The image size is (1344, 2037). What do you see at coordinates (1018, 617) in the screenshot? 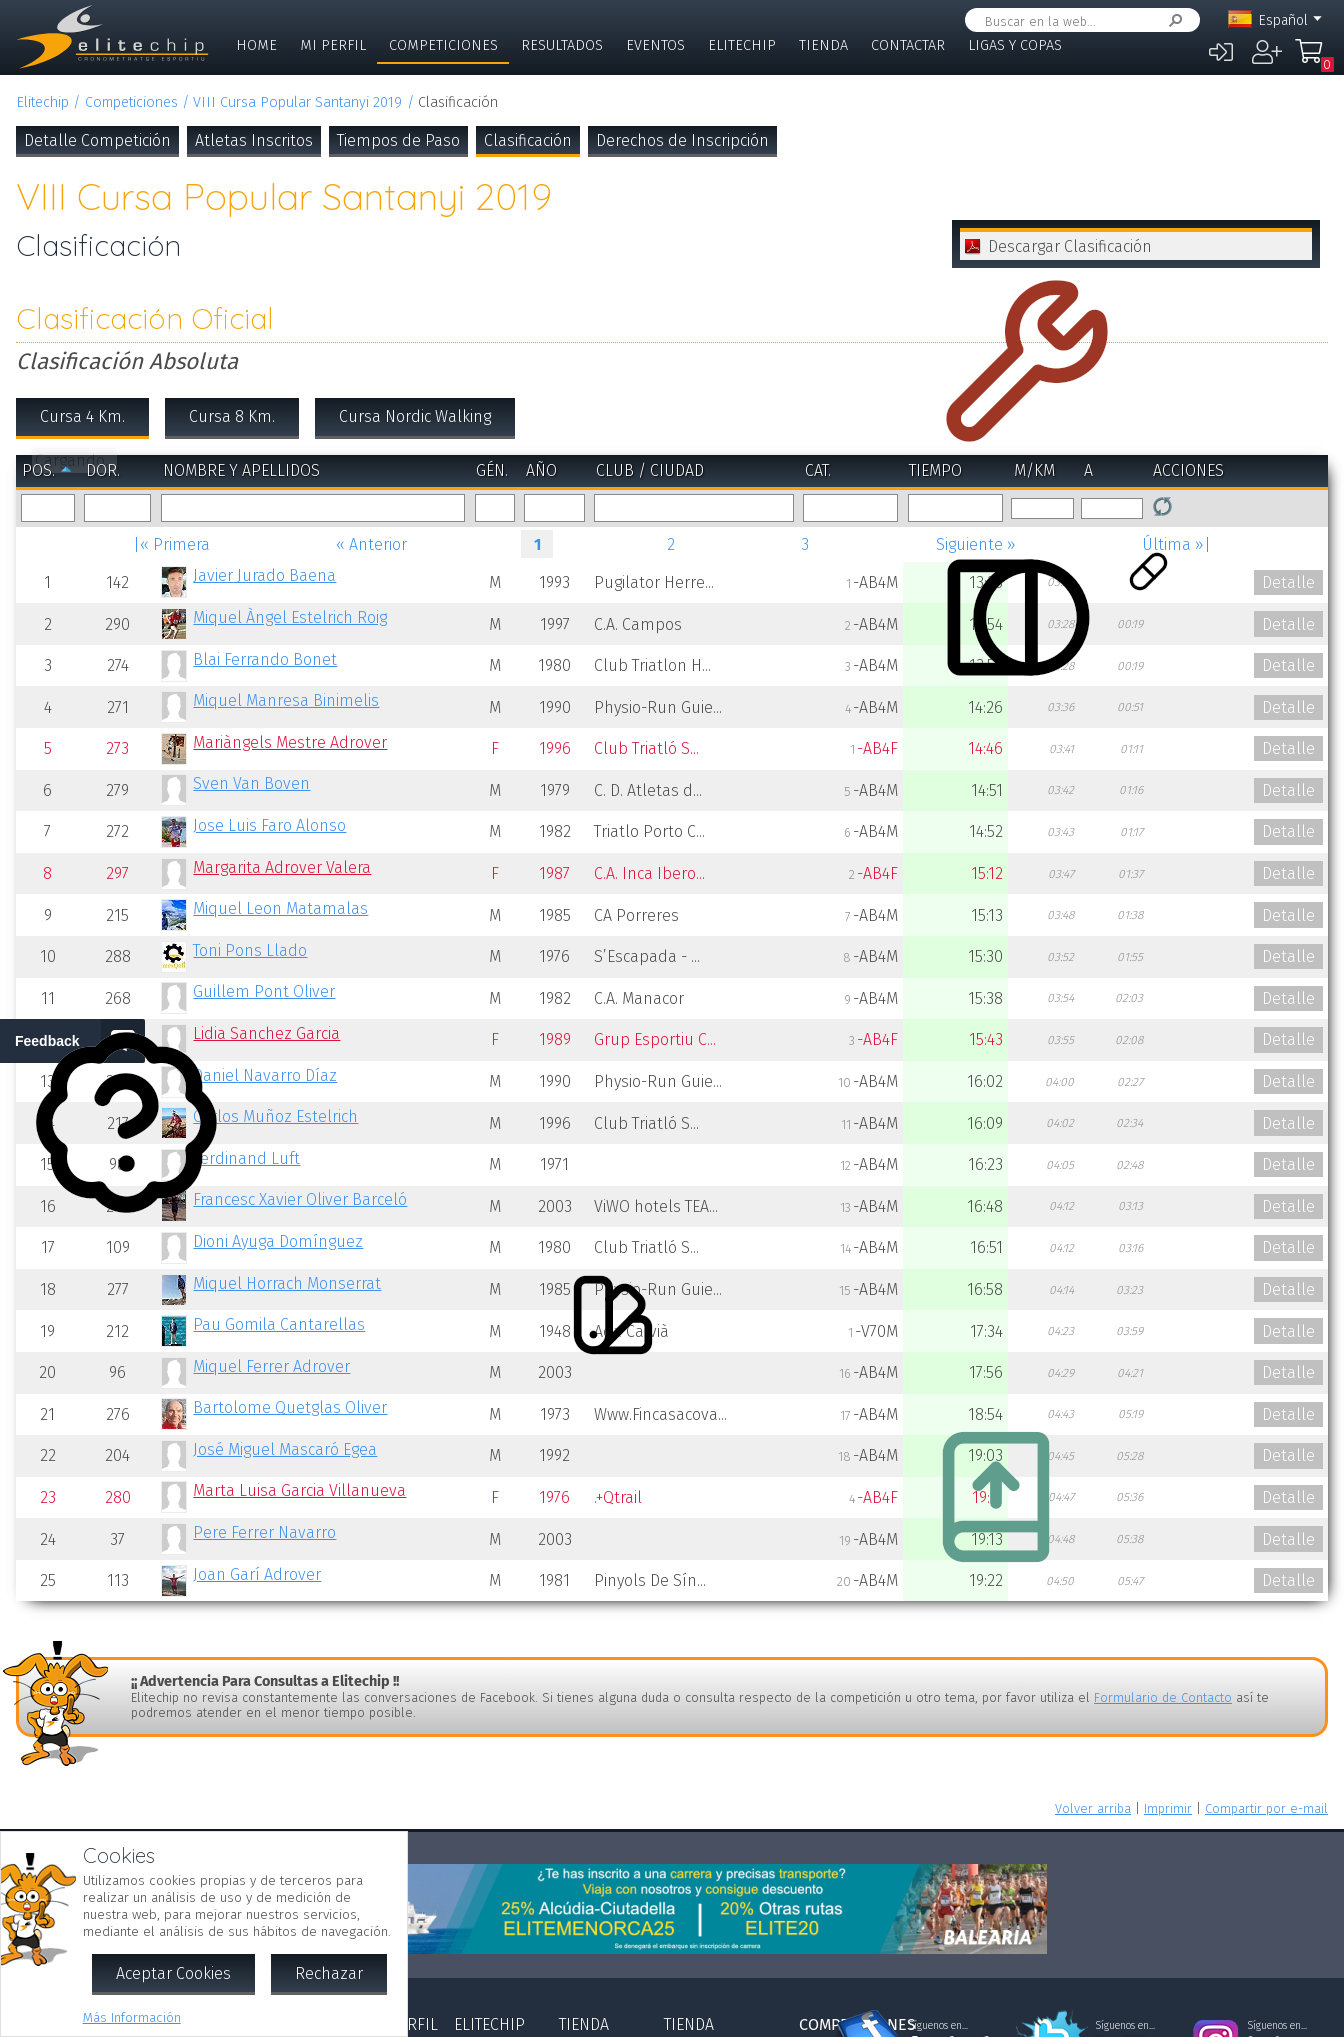
I see `toggle between rectangular and circular view modes` at bounding box center [1018, 617].